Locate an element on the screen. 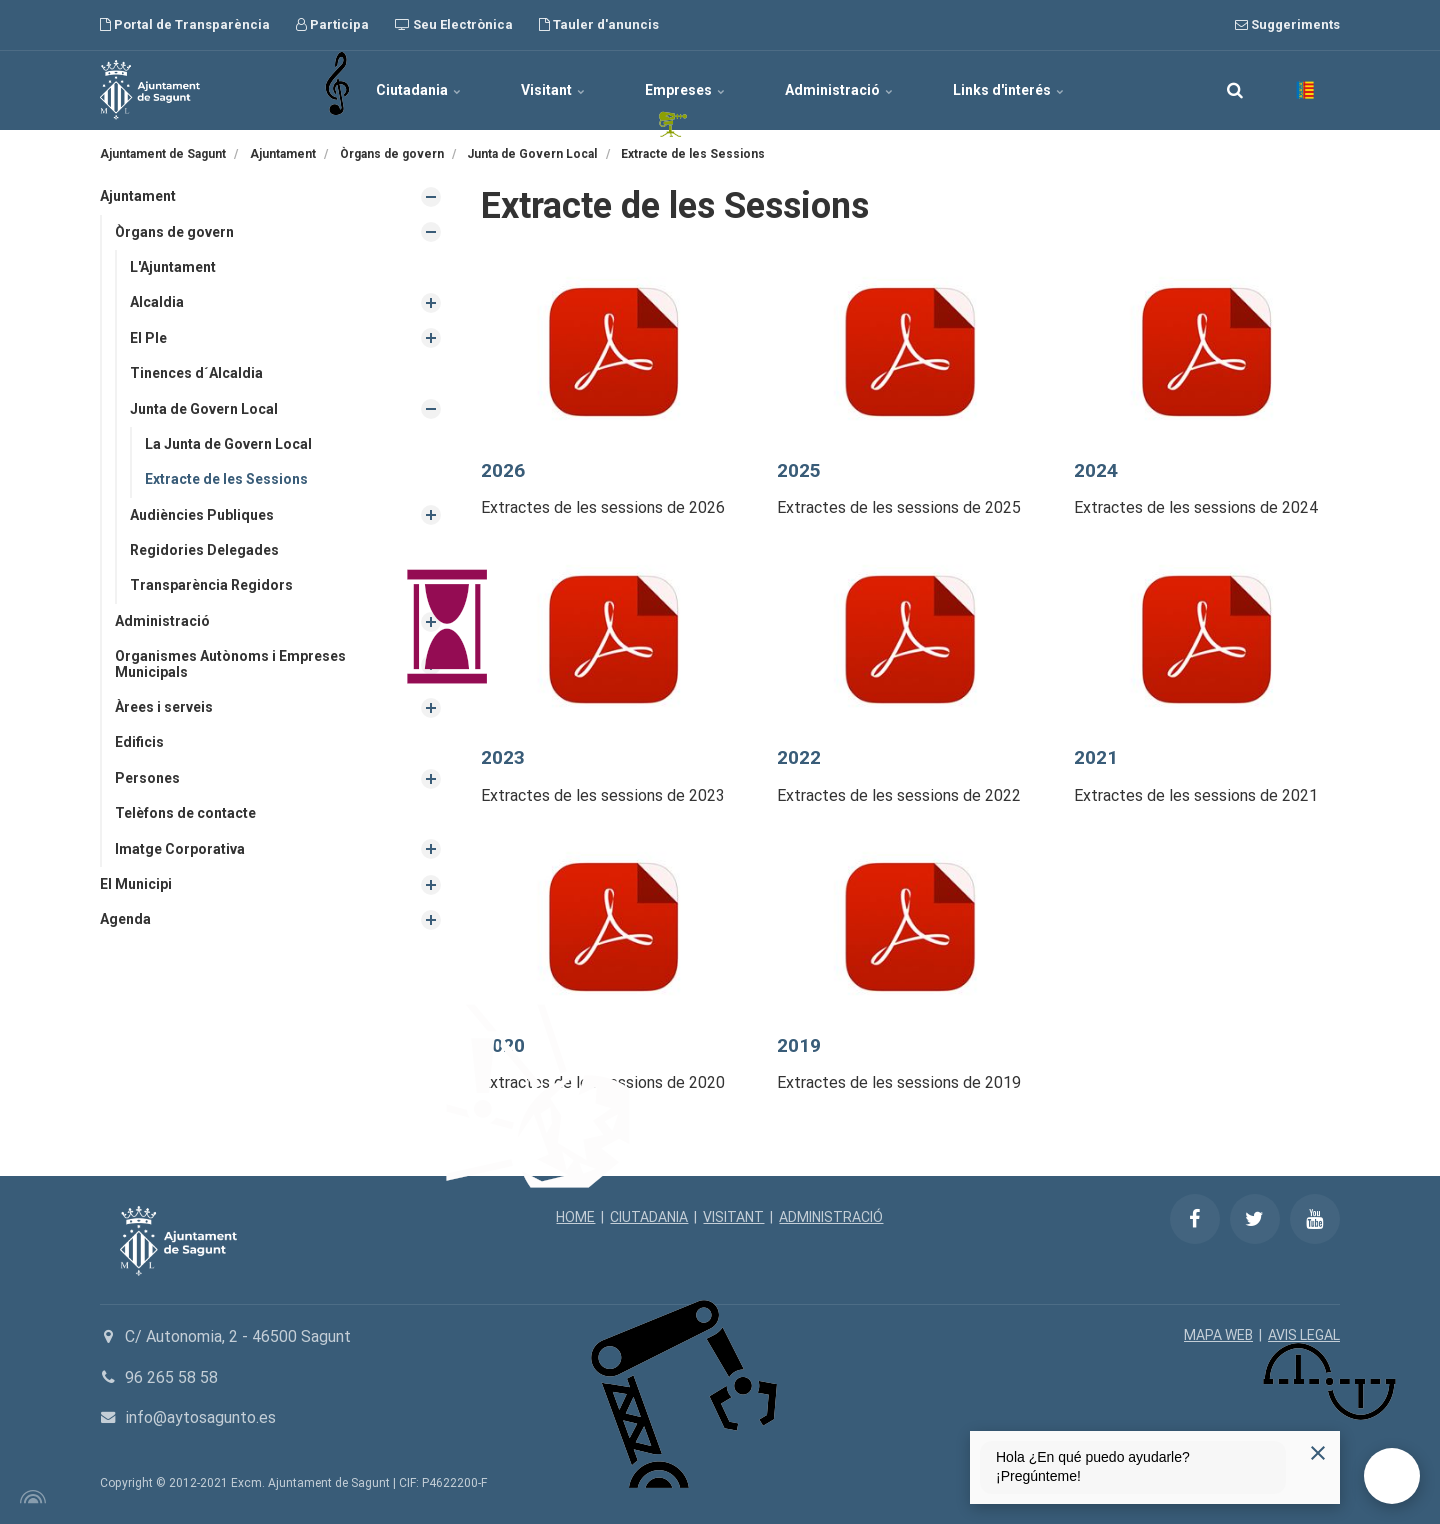  access music or audio settings is located at coordinates (337, 83).